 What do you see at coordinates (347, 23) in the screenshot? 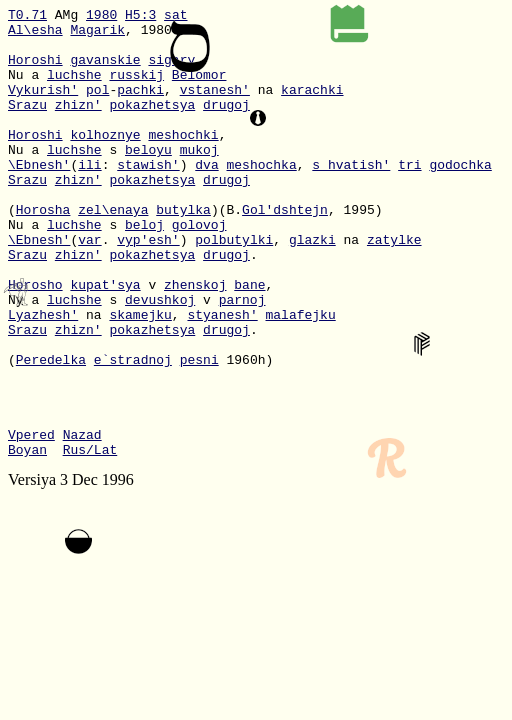
I see `view purchase receipt or transaction history` at bounding box center [347, 23].